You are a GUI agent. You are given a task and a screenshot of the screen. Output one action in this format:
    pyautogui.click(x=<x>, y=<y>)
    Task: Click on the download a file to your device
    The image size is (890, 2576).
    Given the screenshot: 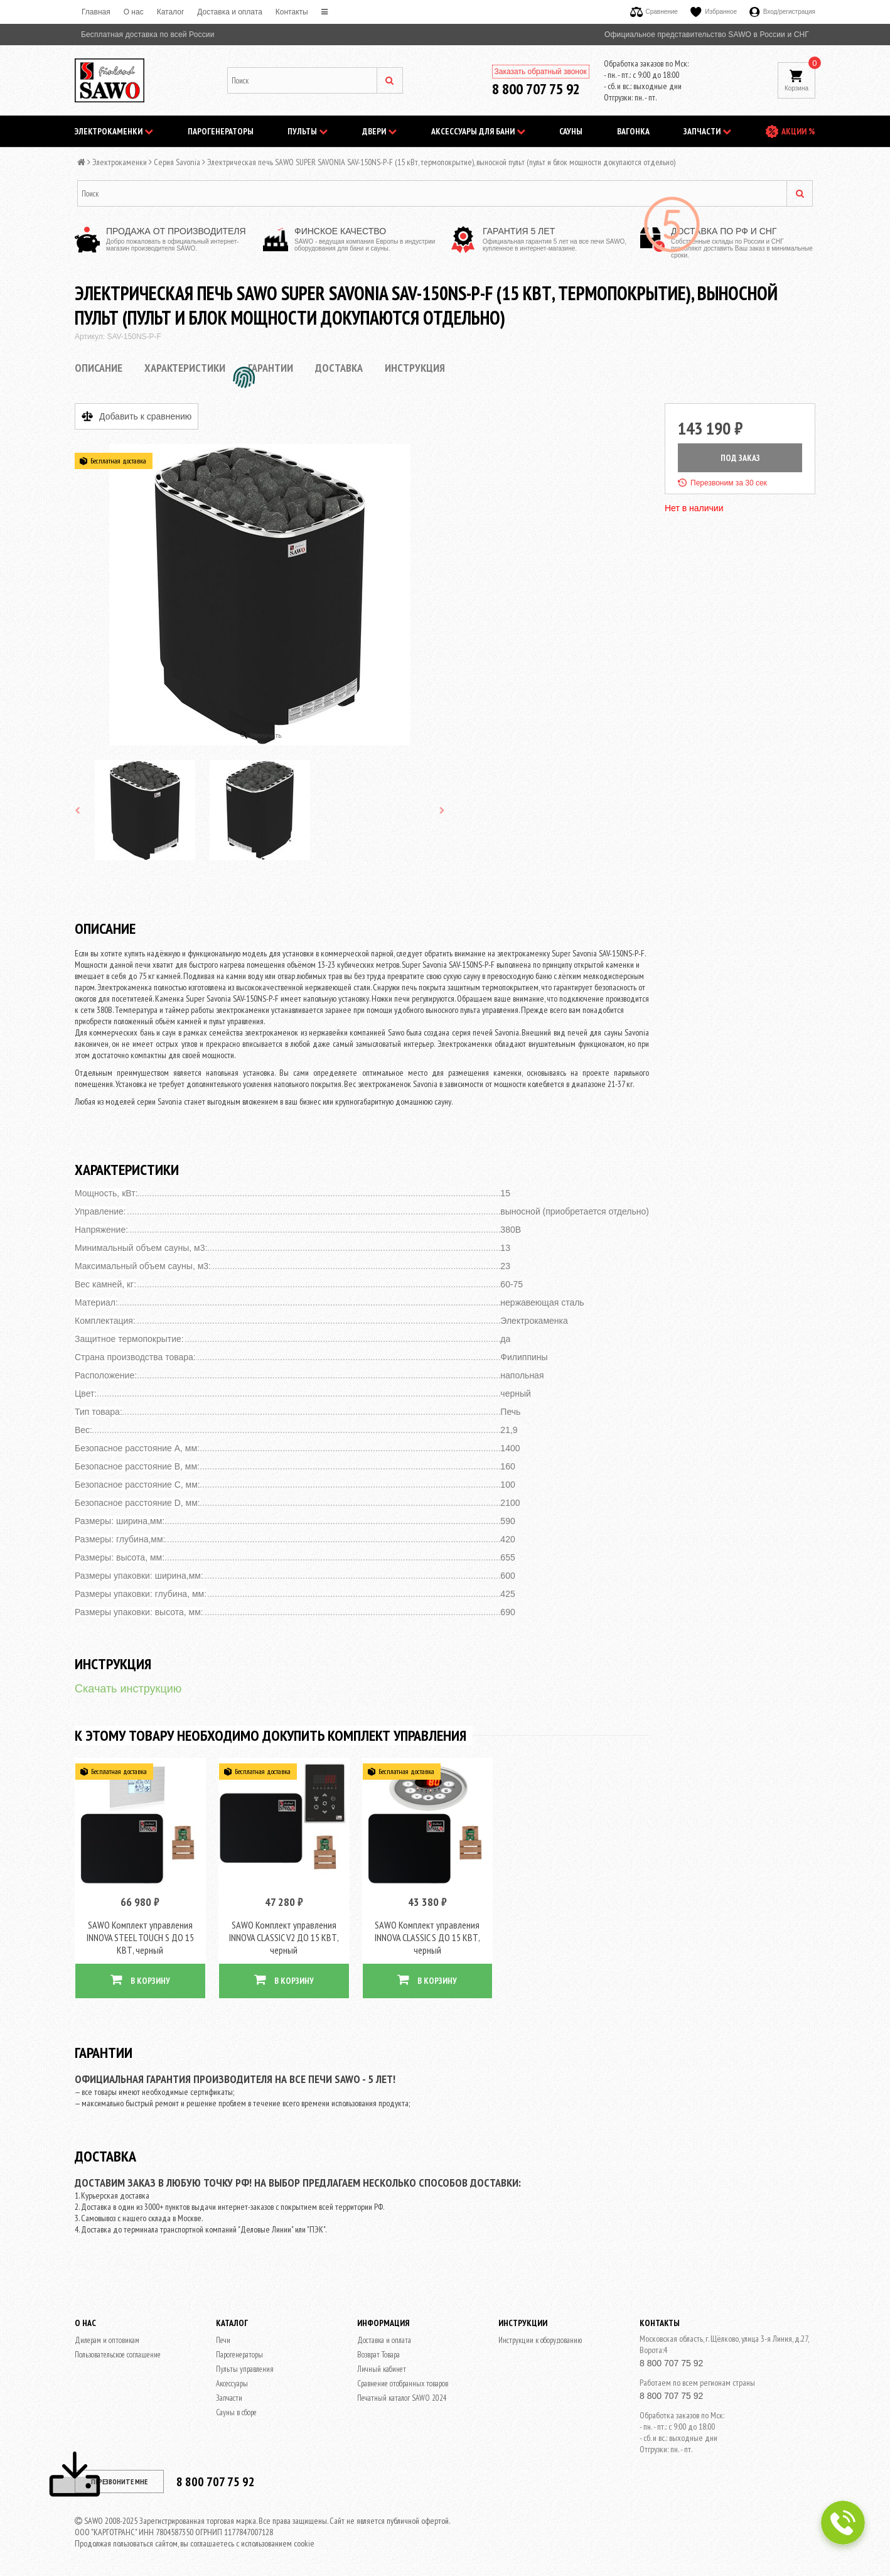 What is the action you would take?
    pyautogui.click(x=75, y=2477)
    